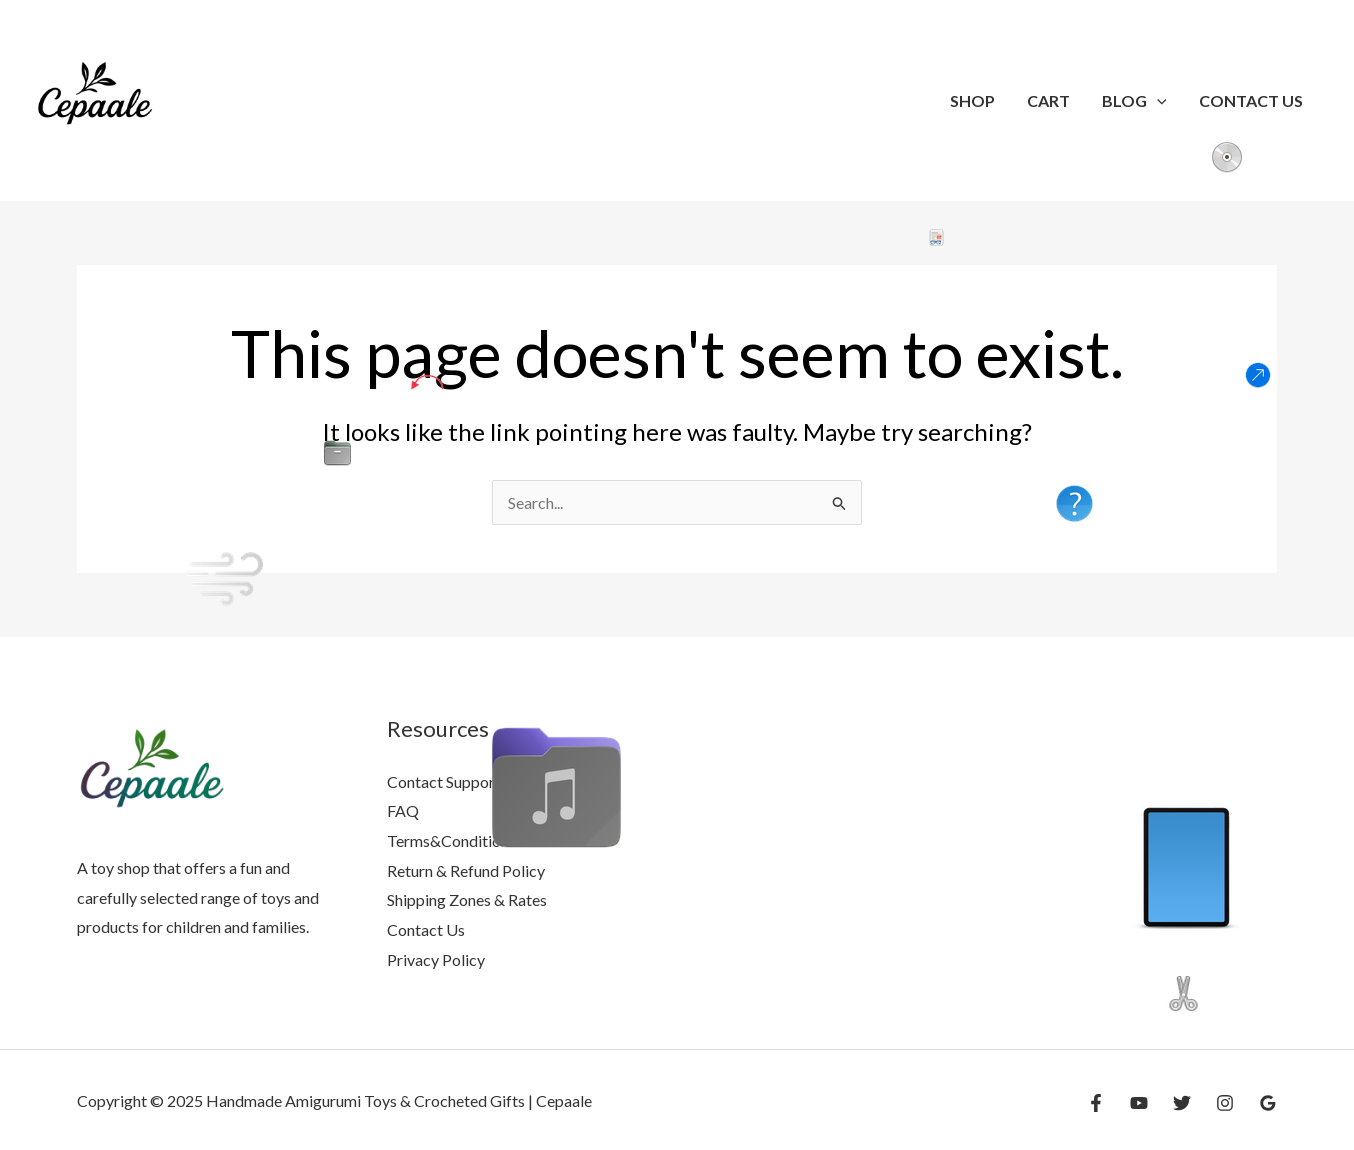 The height and width of the screenshot is (1150, 1354). What do you see at coordinates (1074, 503) in the screenshot?
I see `open the help center or documentation` at bounding box center [1074, 503].